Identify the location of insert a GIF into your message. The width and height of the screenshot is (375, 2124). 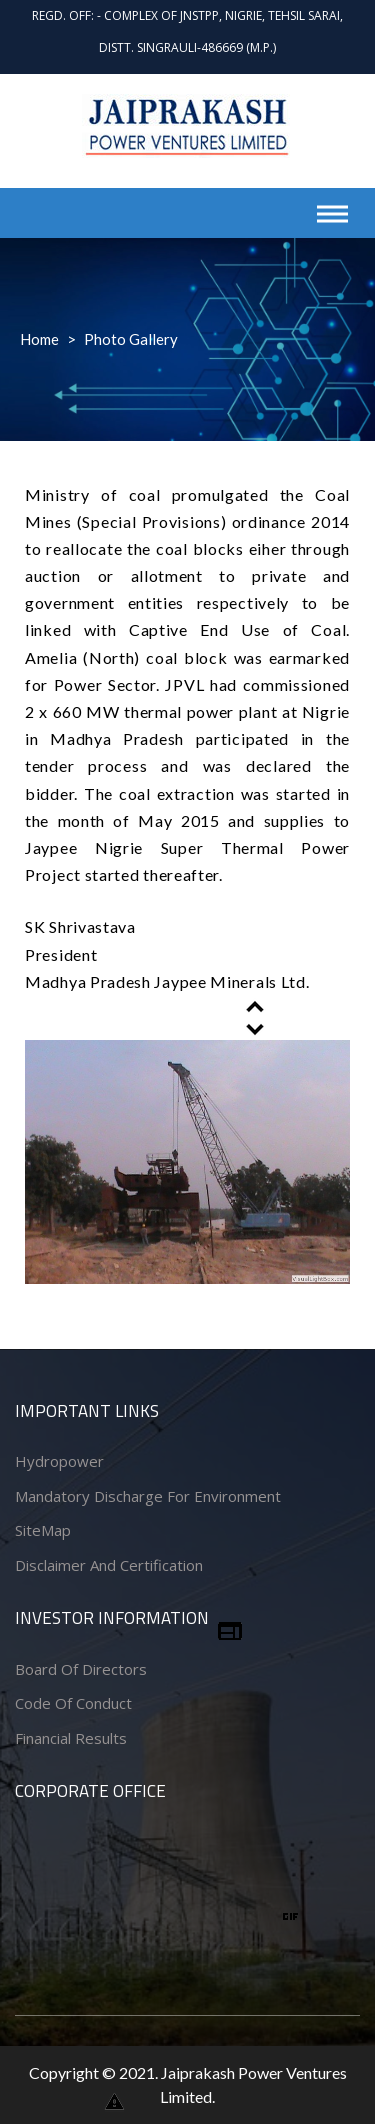
(290, 1916).